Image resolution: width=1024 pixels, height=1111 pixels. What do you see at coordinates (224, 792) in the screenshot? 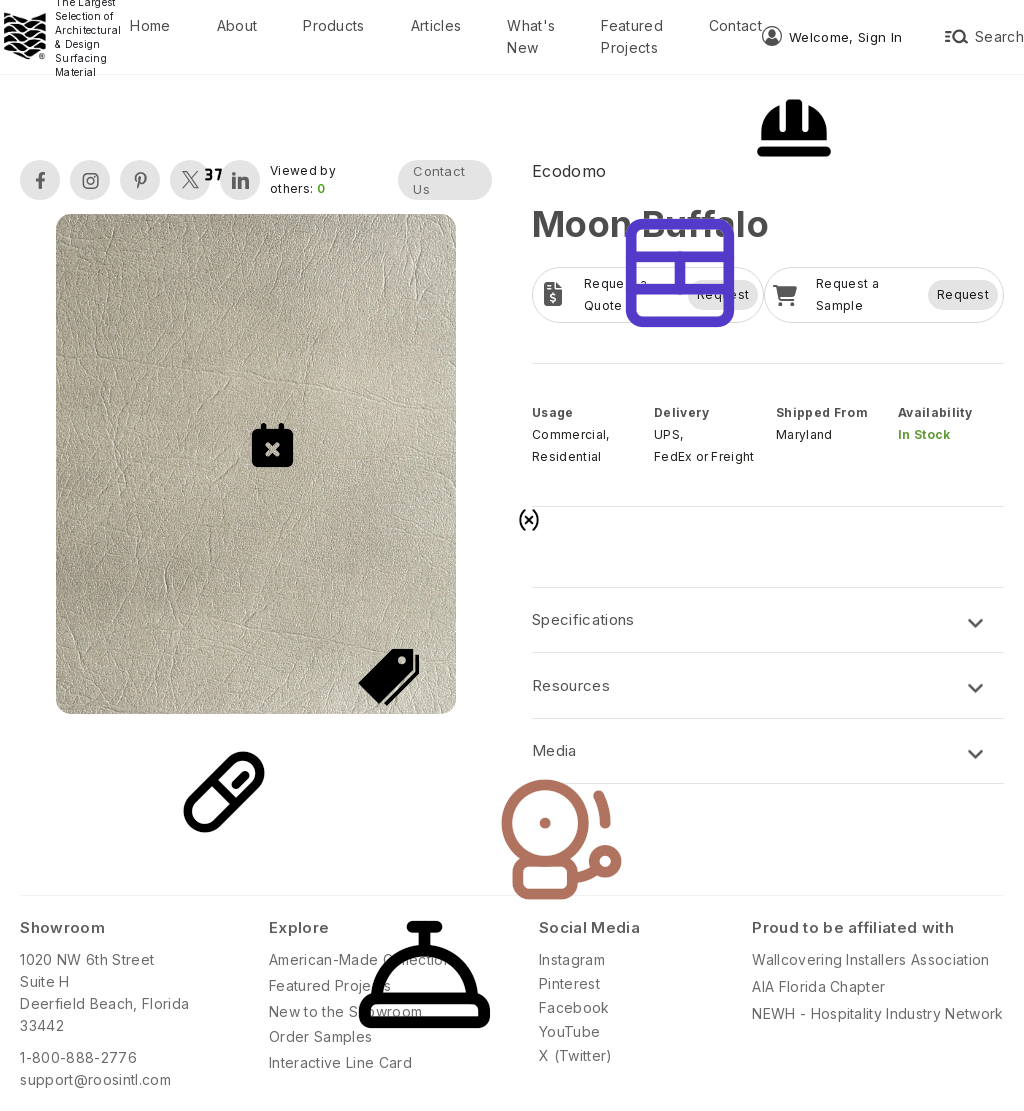
I see `access medication reminders` at bounding box center [224, 792].